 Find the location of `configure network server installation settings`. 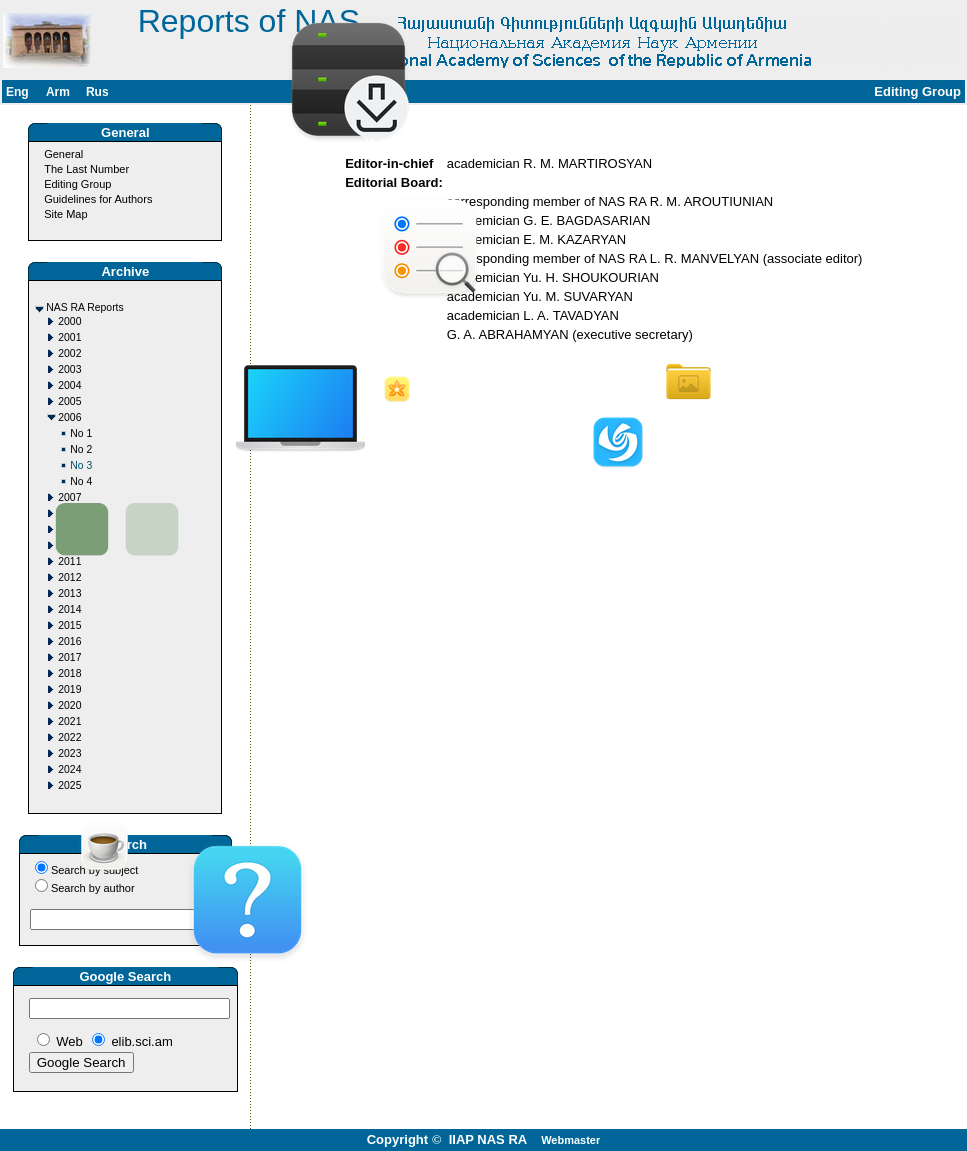

configure network server installation settings is located at coordinates (348, 79).